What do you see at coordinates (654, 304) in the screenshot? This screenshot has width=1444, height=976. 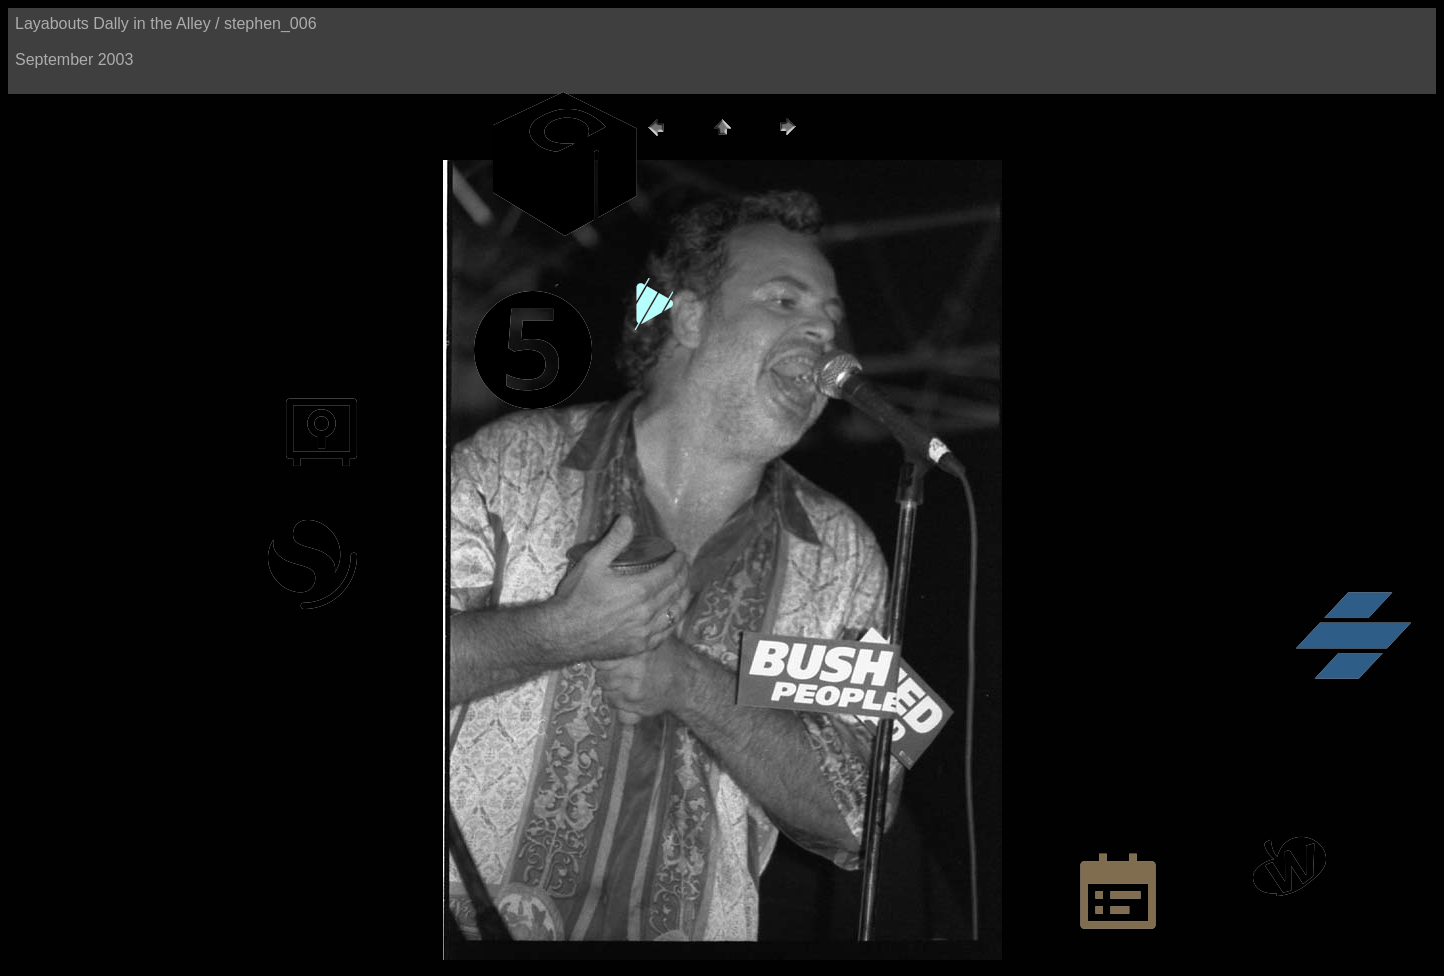 I see `open the trillertv streaming app` at bounding box center [654, 304].